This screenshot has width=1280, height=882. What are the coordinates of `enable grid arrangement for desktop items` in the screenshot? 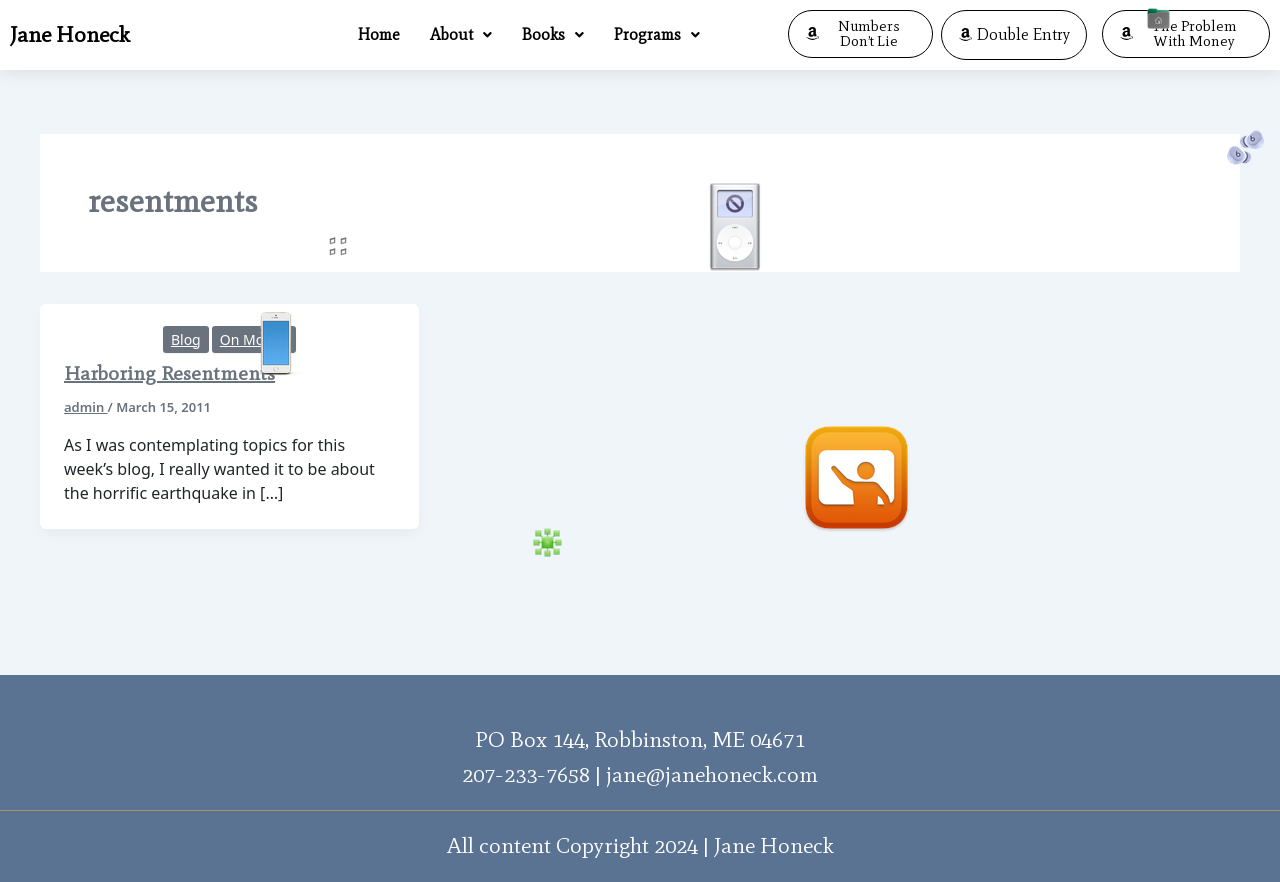 It's located at (338, 247).